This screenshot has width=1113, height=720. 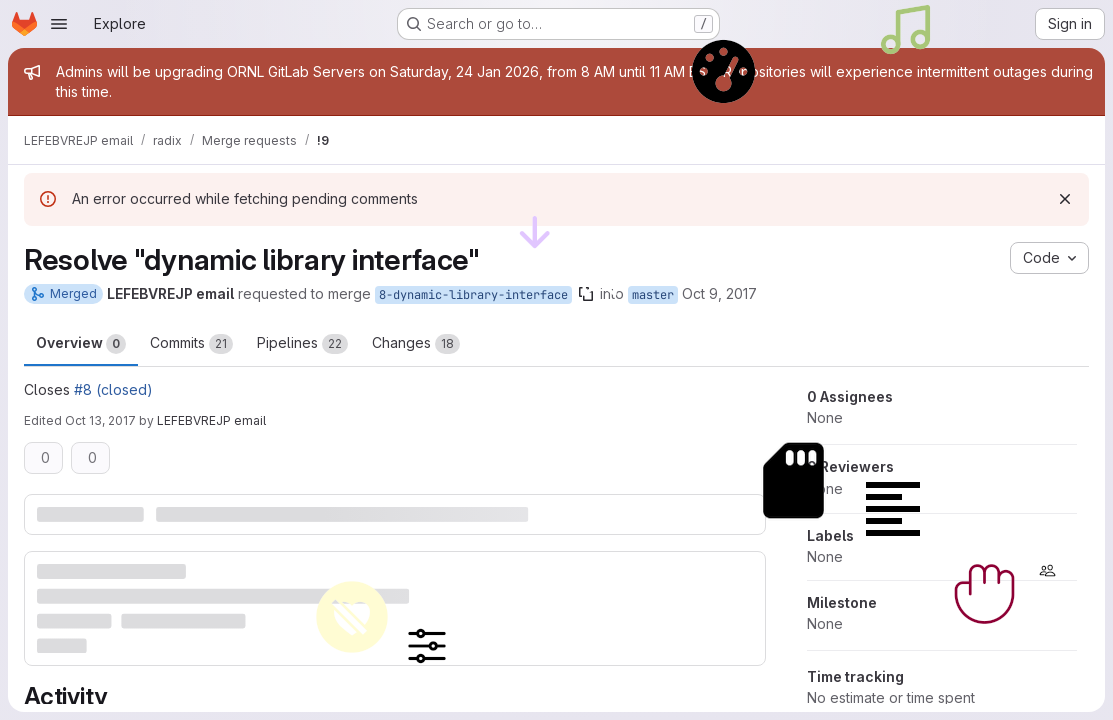 What do you see at coordinates (1047, 570) in the screenshot?
I see `view contacts or friends list` at bounding box center [1047, 570].